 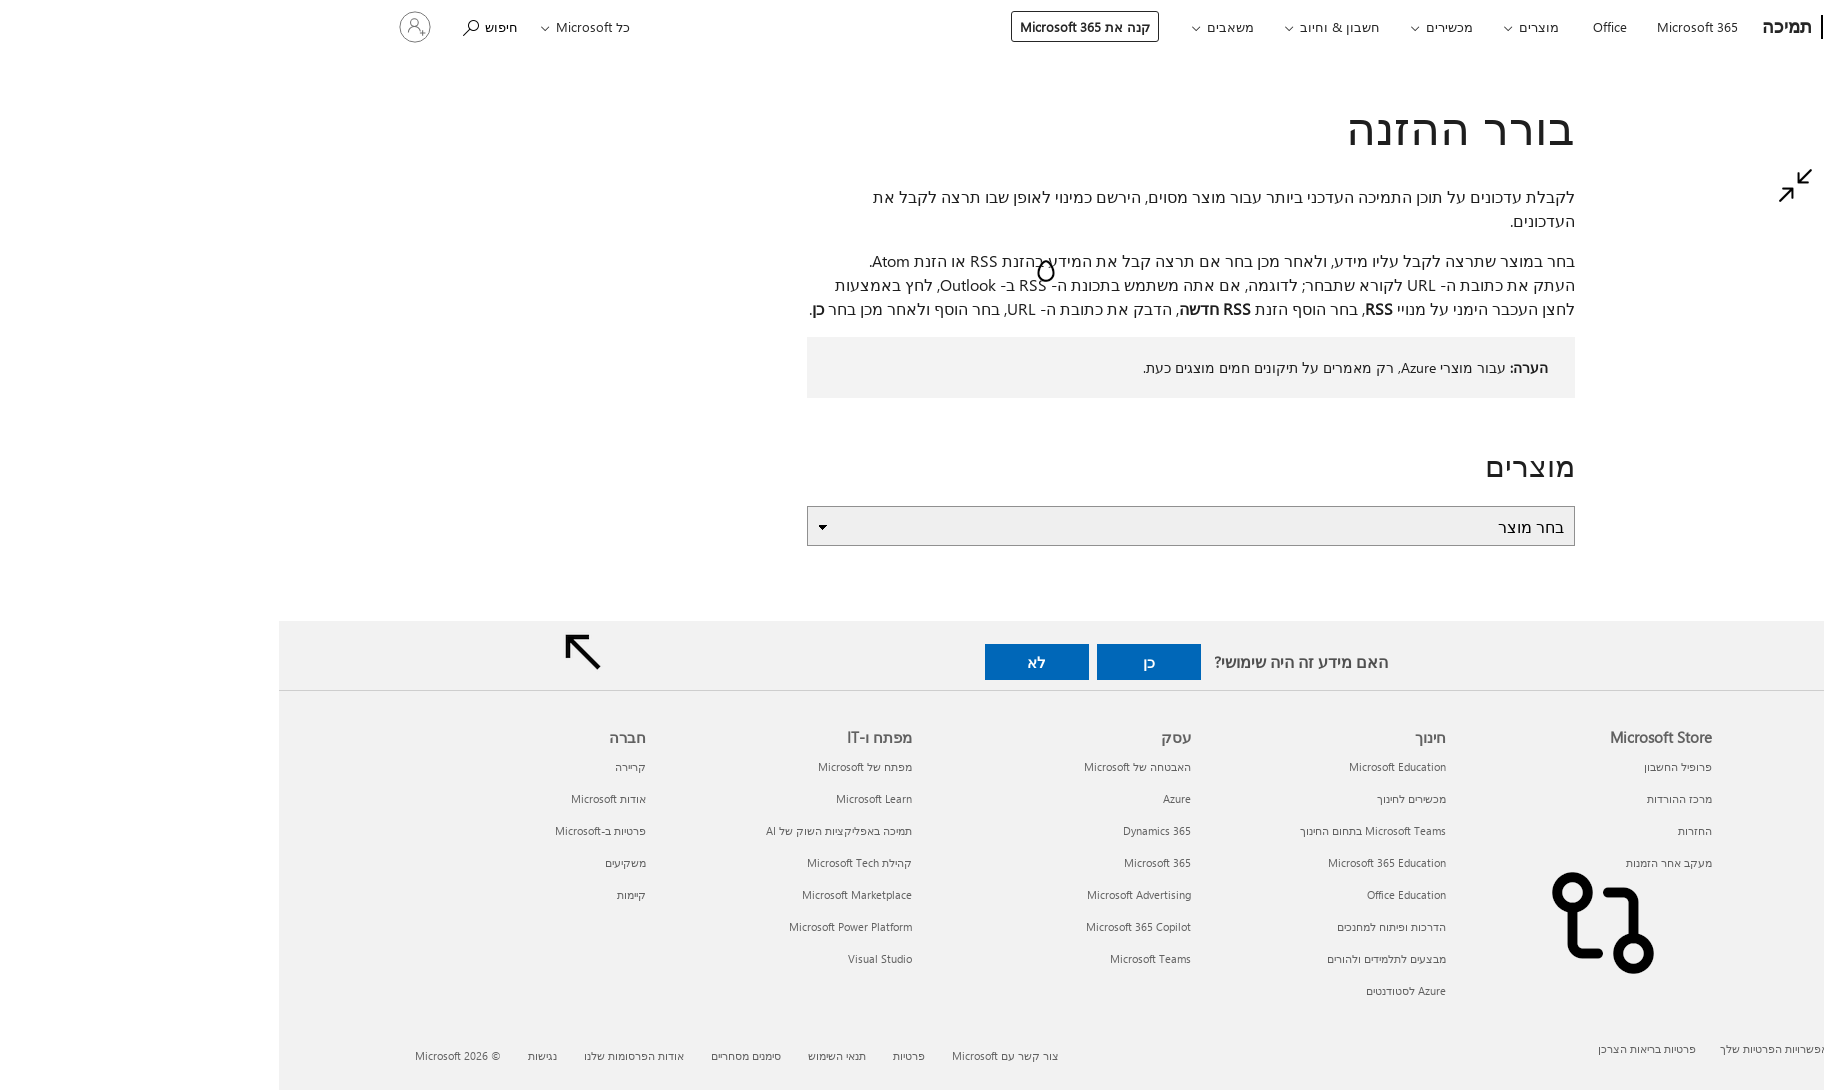 What do you see at coordinates (1046, 271) in the screenshot?
I see `indicates egg or egg-containing ingredients in food items` at bounding box center [1046, 271].